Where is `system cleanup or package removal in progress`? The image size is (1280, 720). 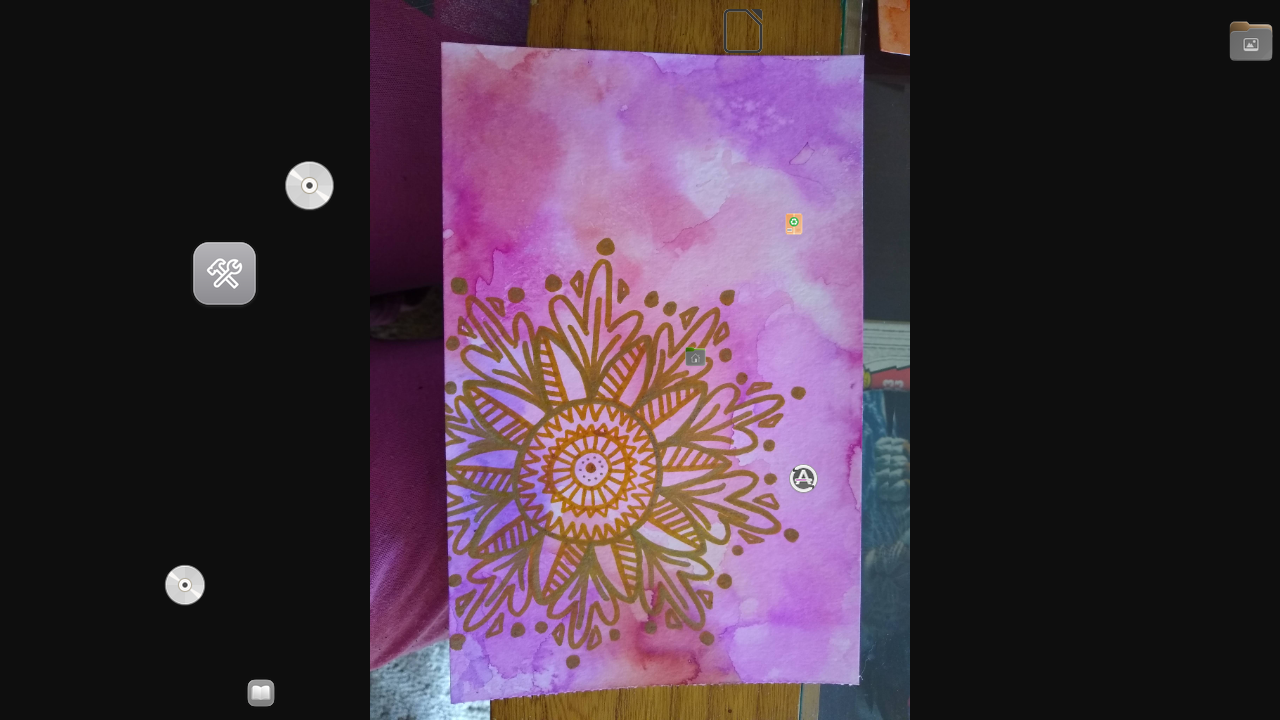
system cleanup or package removal in progress is located at coordinates (794, 224).